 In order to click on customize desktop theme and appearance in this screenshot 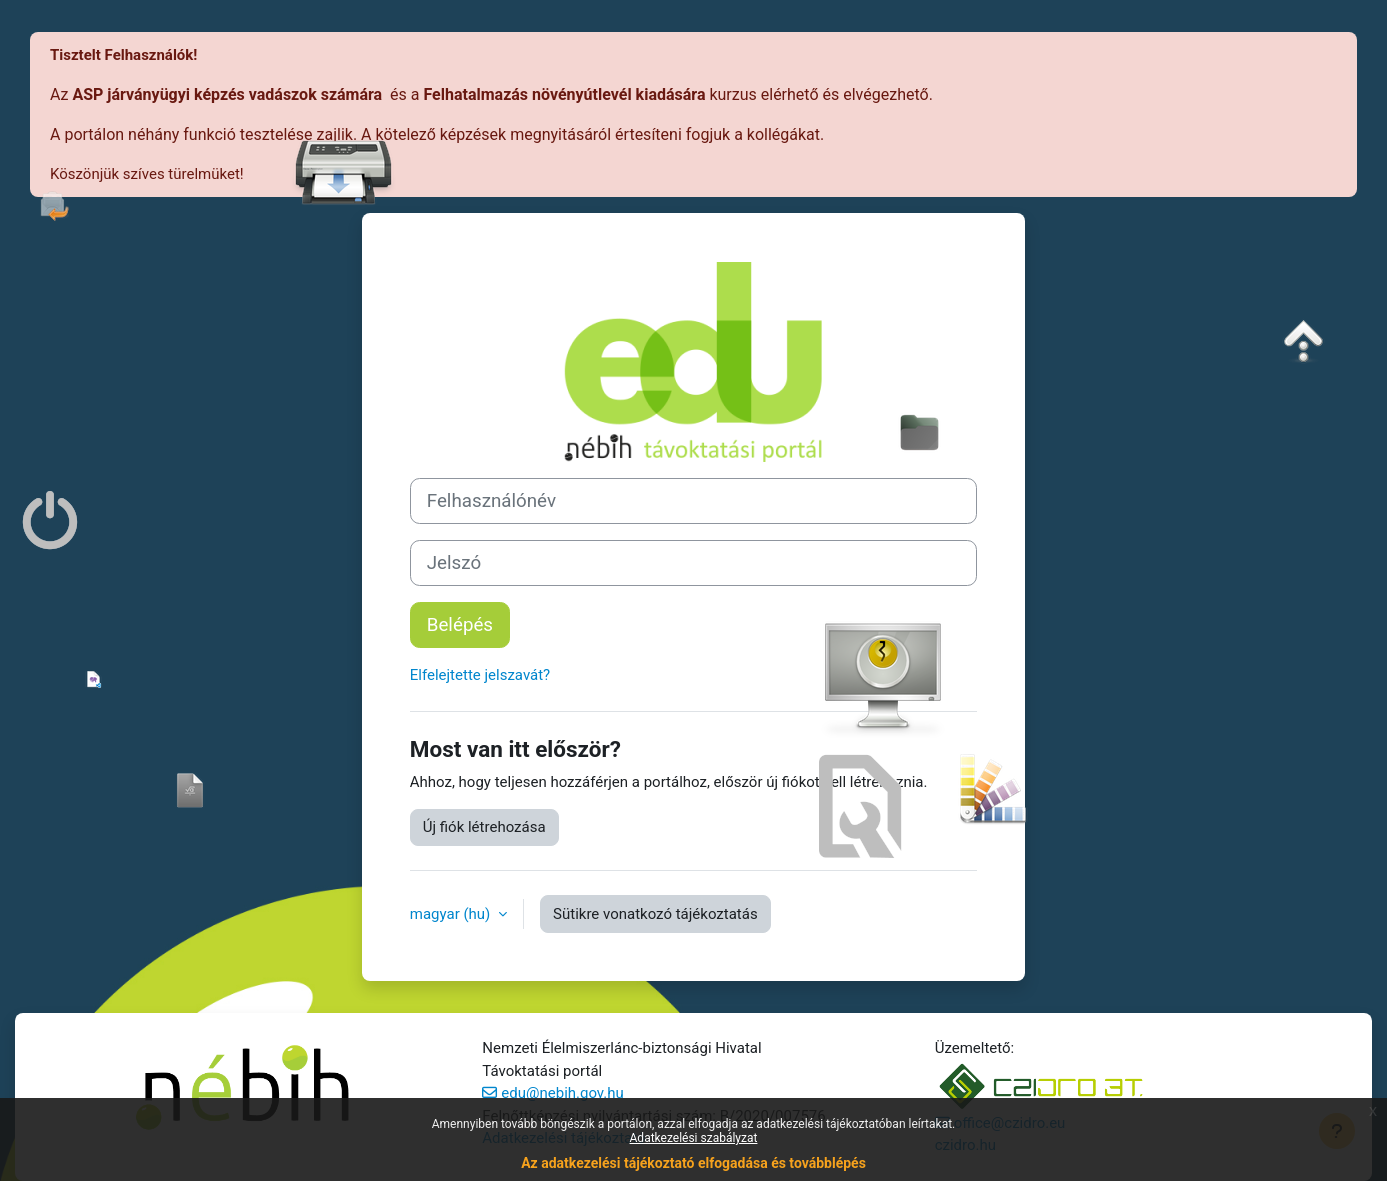, I will do `click(993, 789)`.